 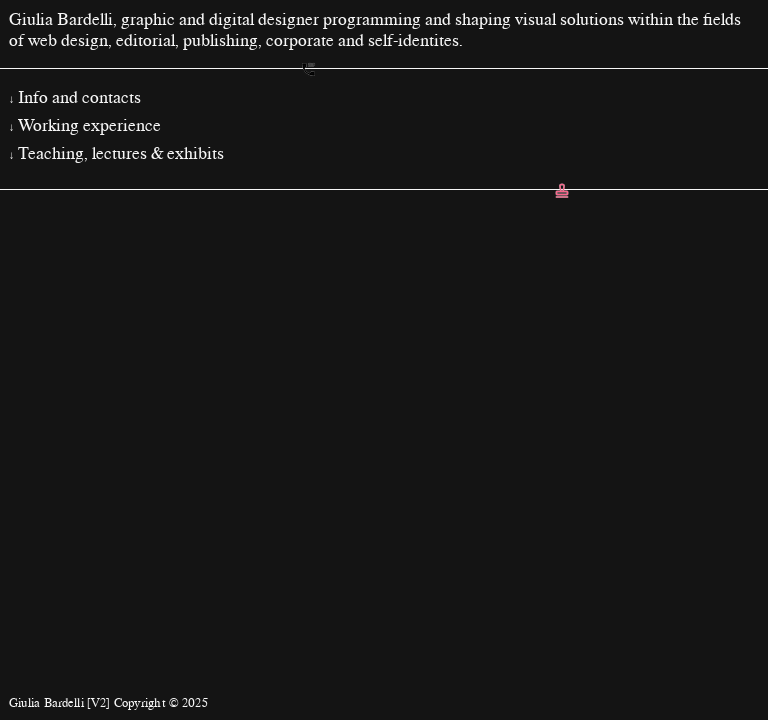 I want to click on make a SIP (internet-based) phone call, so click(x=308, y=69).